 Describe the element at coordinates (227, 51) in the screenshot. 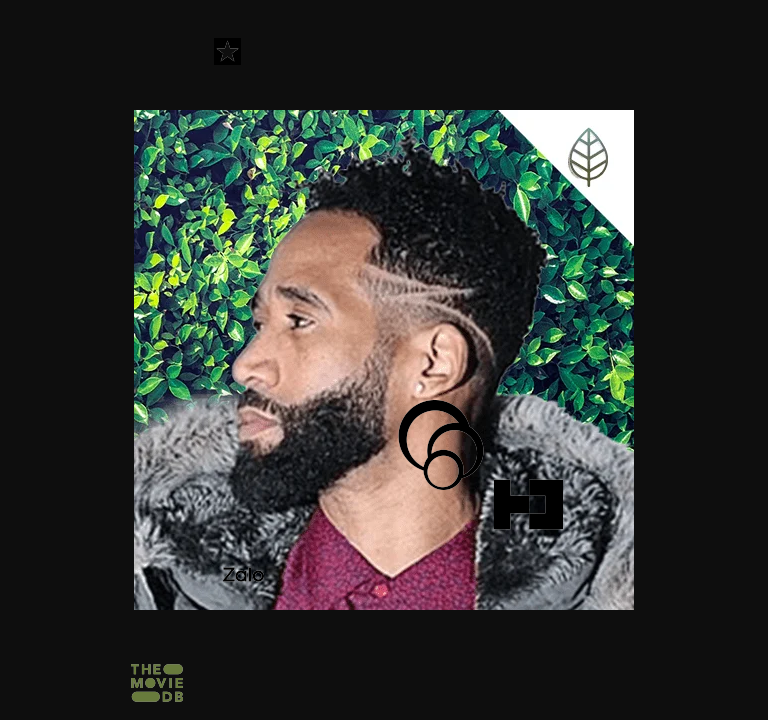

I see `link to Coveralls code coverage service` at that location.